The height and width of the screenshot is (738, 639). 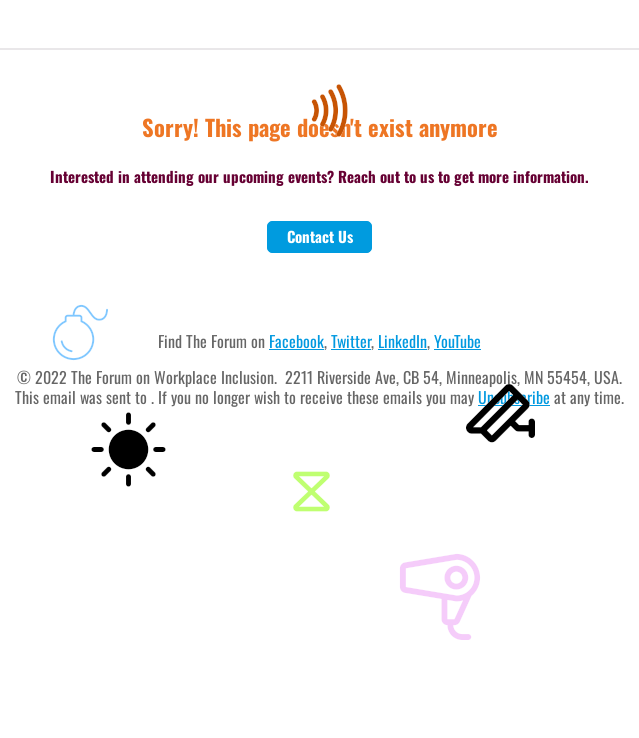 I want to click on hair styling or salon services, so click(x=441, y=592).